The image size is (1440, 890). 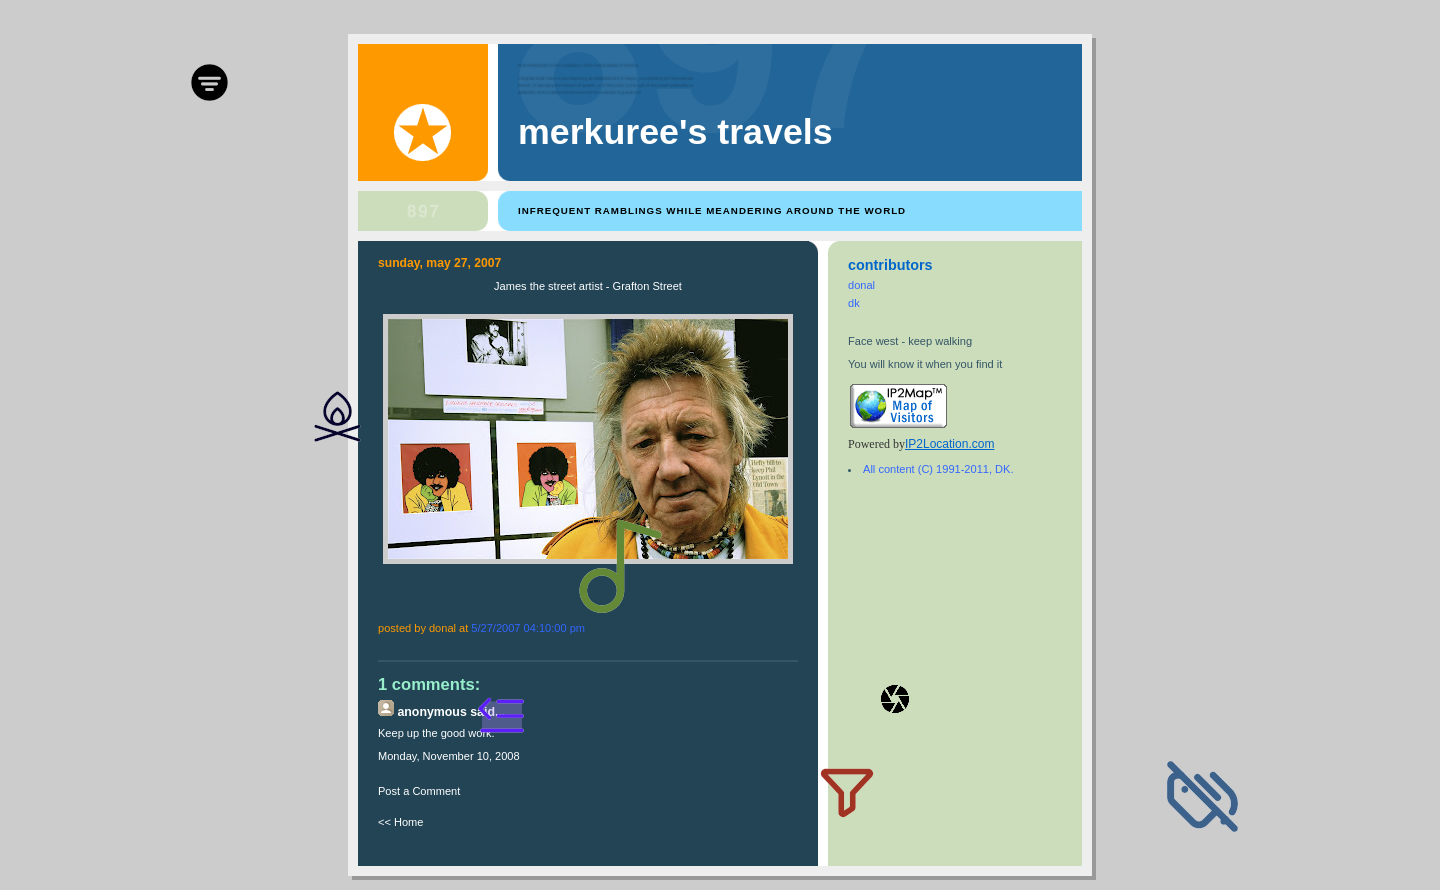 What do you see at coordinates (847, 791) in the screenshot?
I see `filter or sort content` at bounding box center [847, 791].